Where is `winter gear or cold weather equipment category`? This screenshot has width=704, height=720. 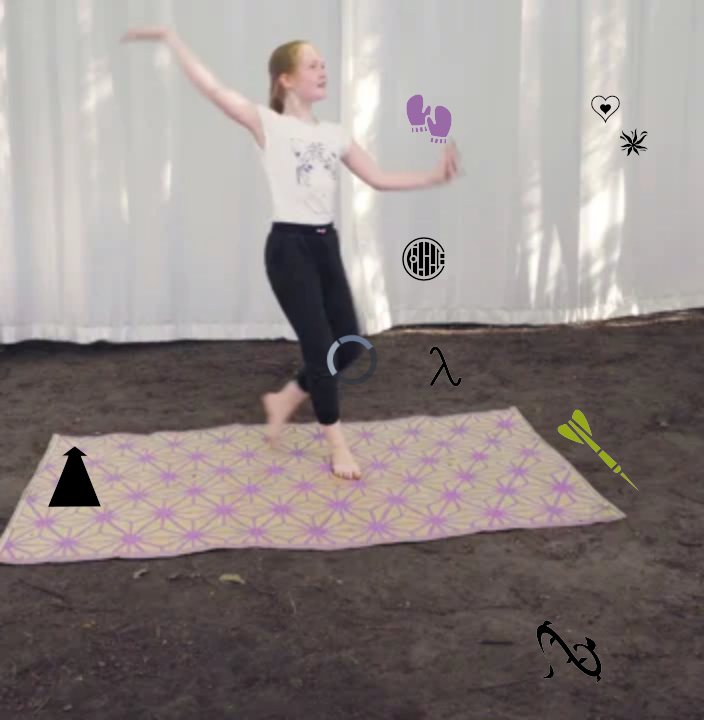 winter gear or cold weather equipment category is located at coordinates (429, 119).